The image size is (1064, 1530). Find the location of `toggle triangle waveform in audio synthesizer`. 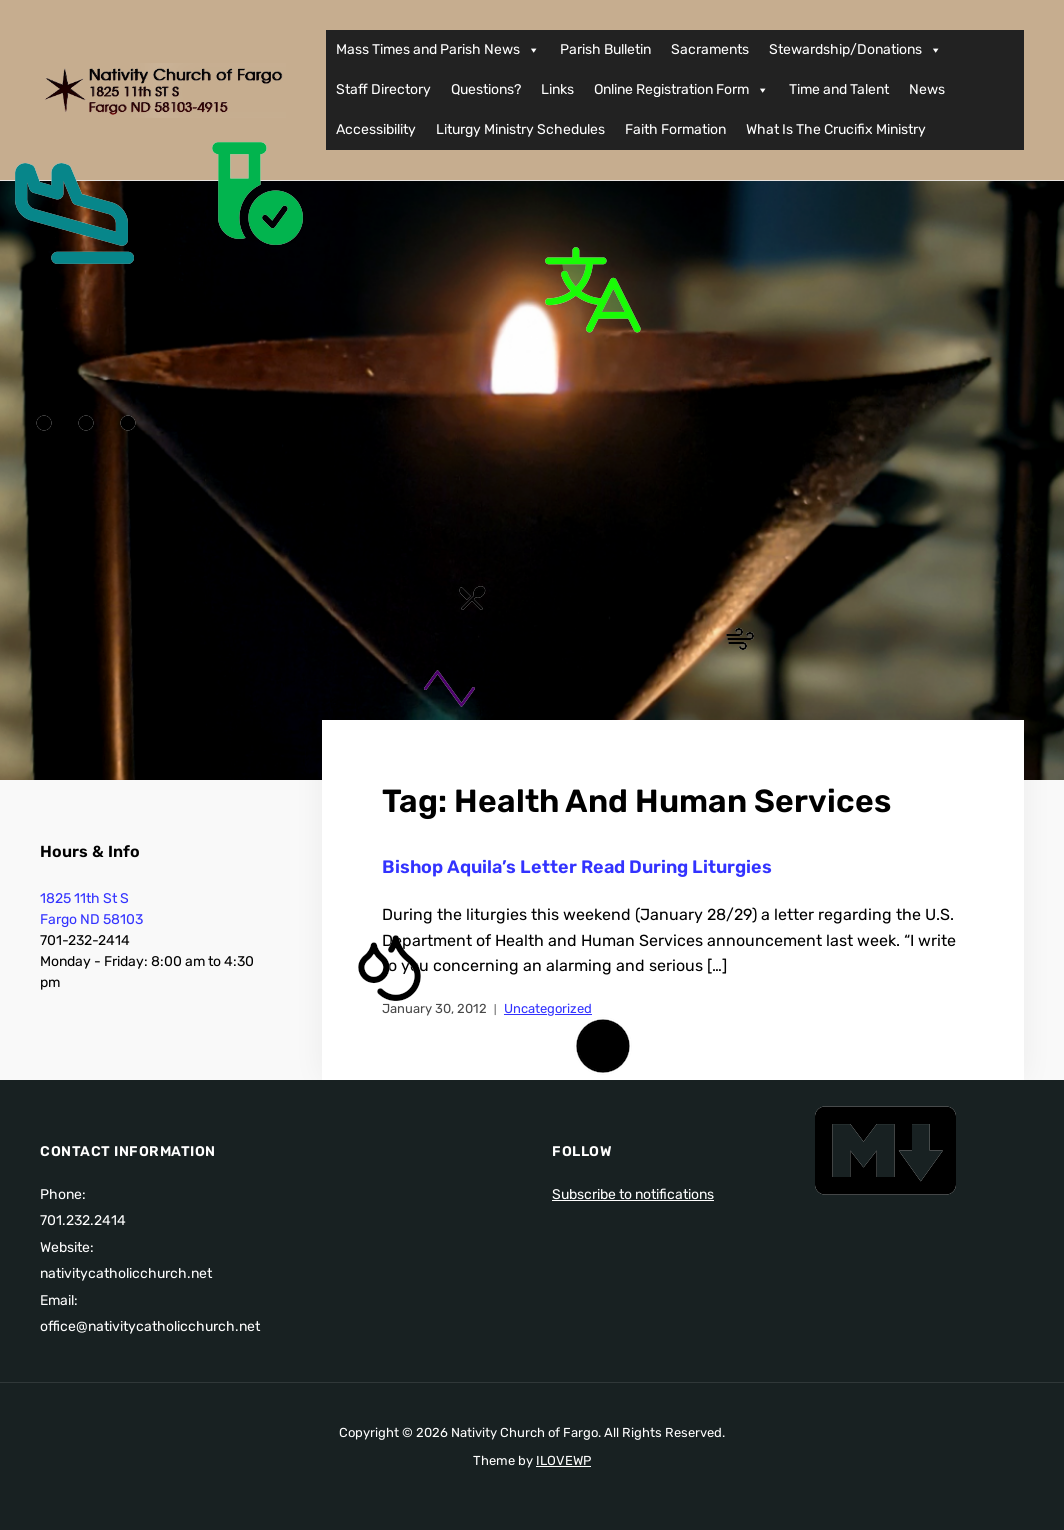

toggle triangle waveform in audio synthesizer is located at coordinates (449, 688).